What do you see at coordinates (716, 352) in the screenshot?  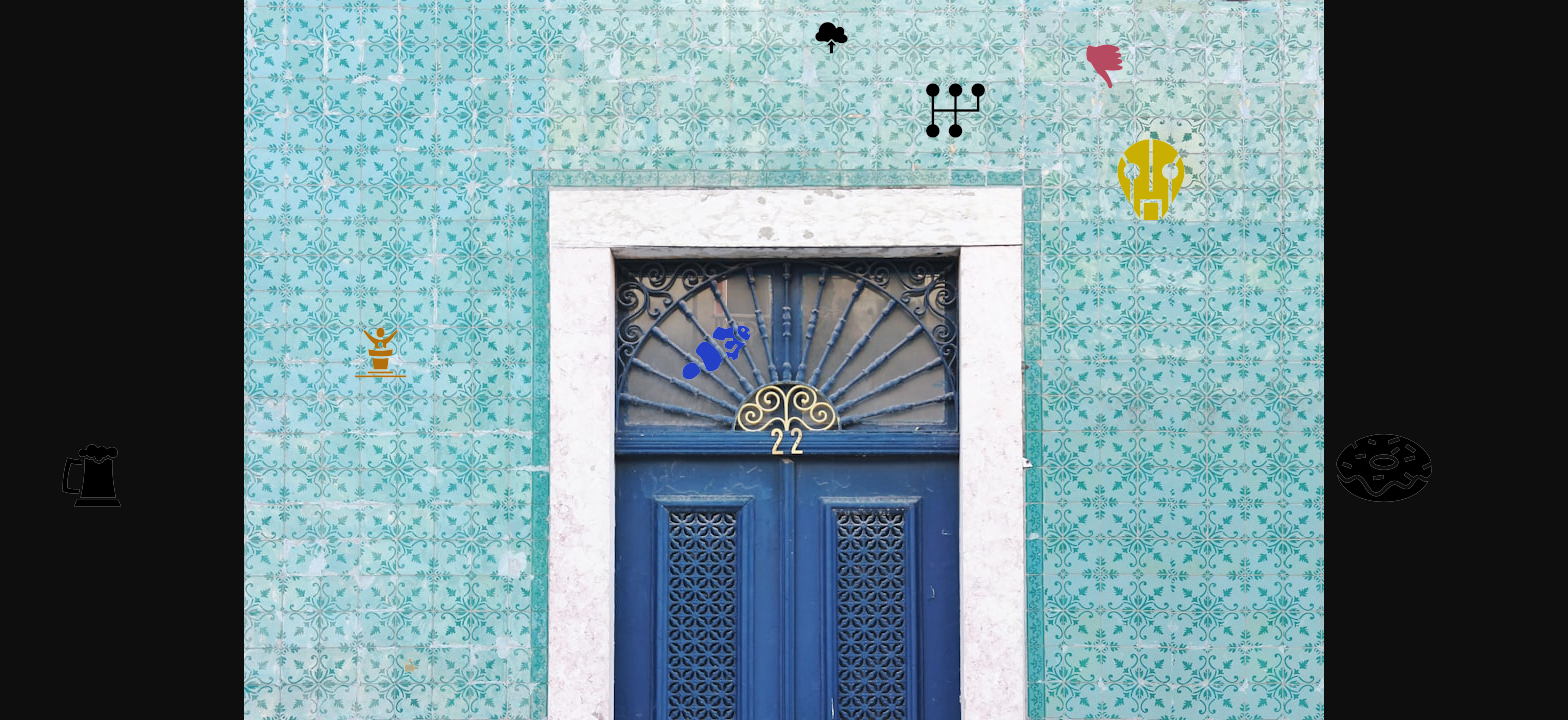 I see `indicates aquarium or marine life category` at bounding box center [716, 352].